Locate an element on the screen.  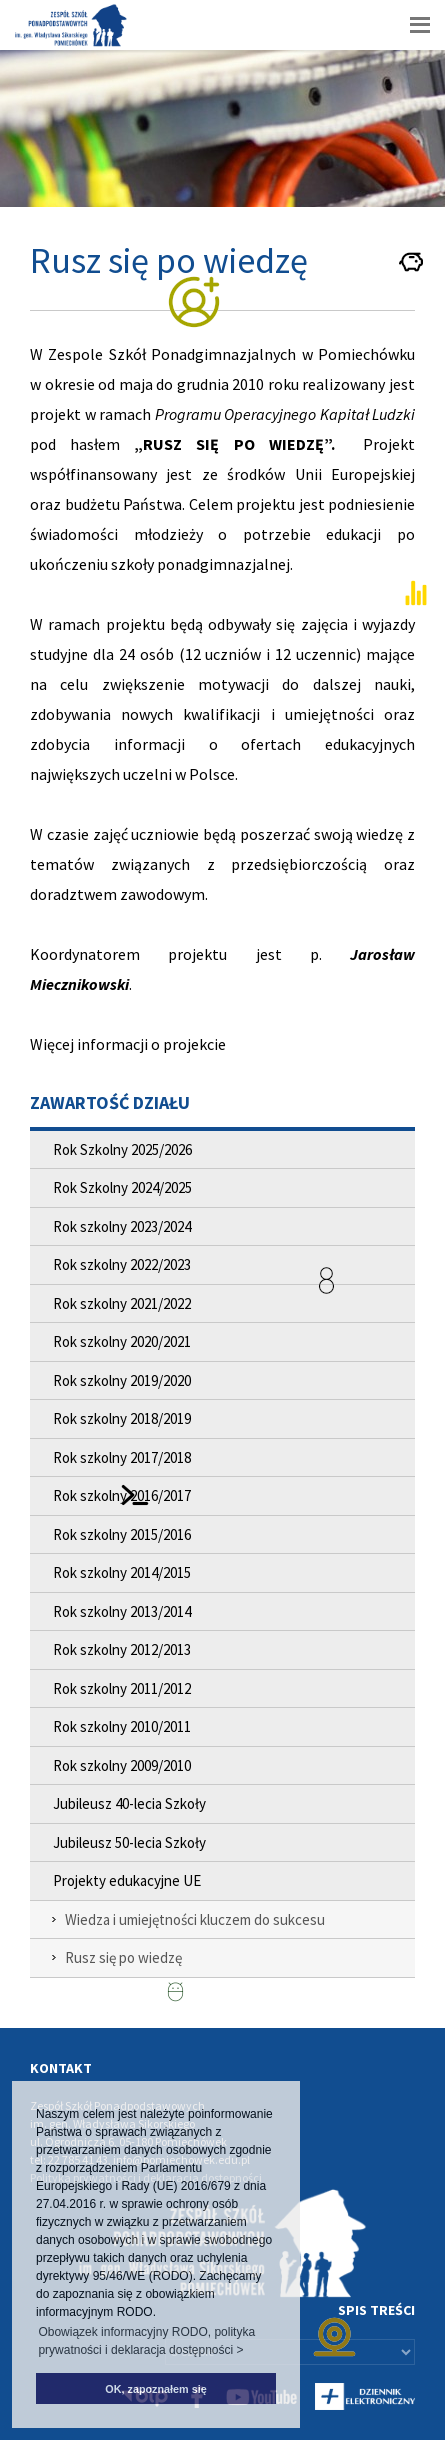
view statistics and analytics is located at coordinates (416, 593).